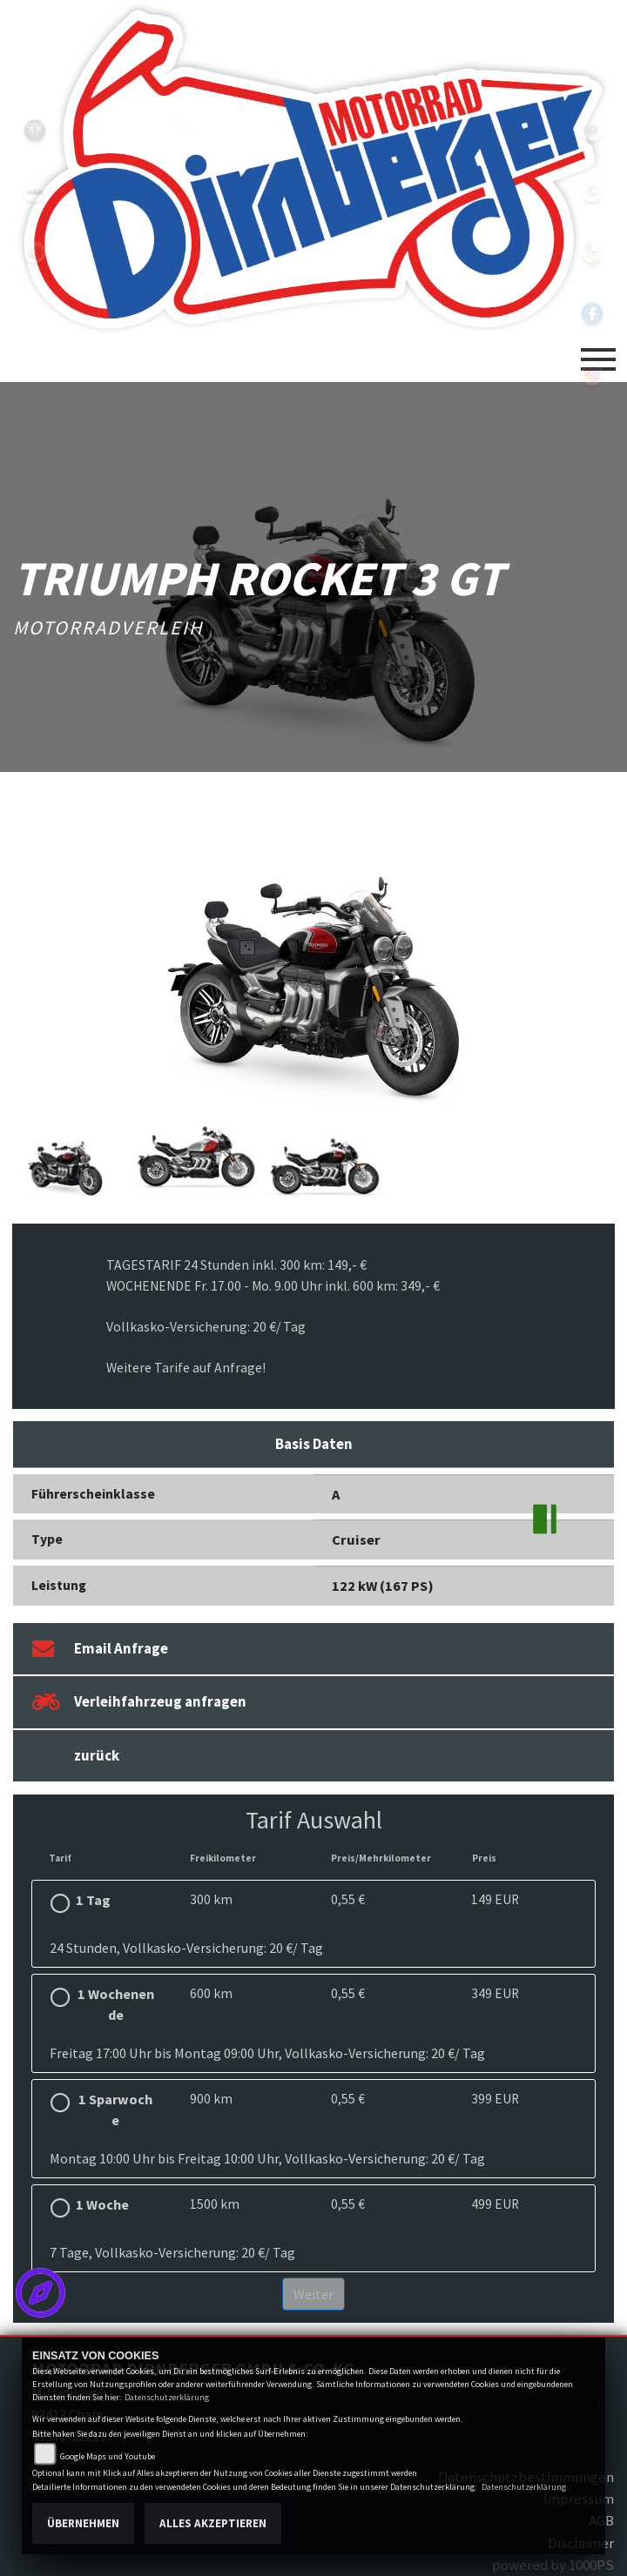 The width and height of the screenshot is (627, 2576). What do you see at coordinates (544, 1519) in the screenshot?
I see `open your journal or diary` at bounding box center [544, 1519].